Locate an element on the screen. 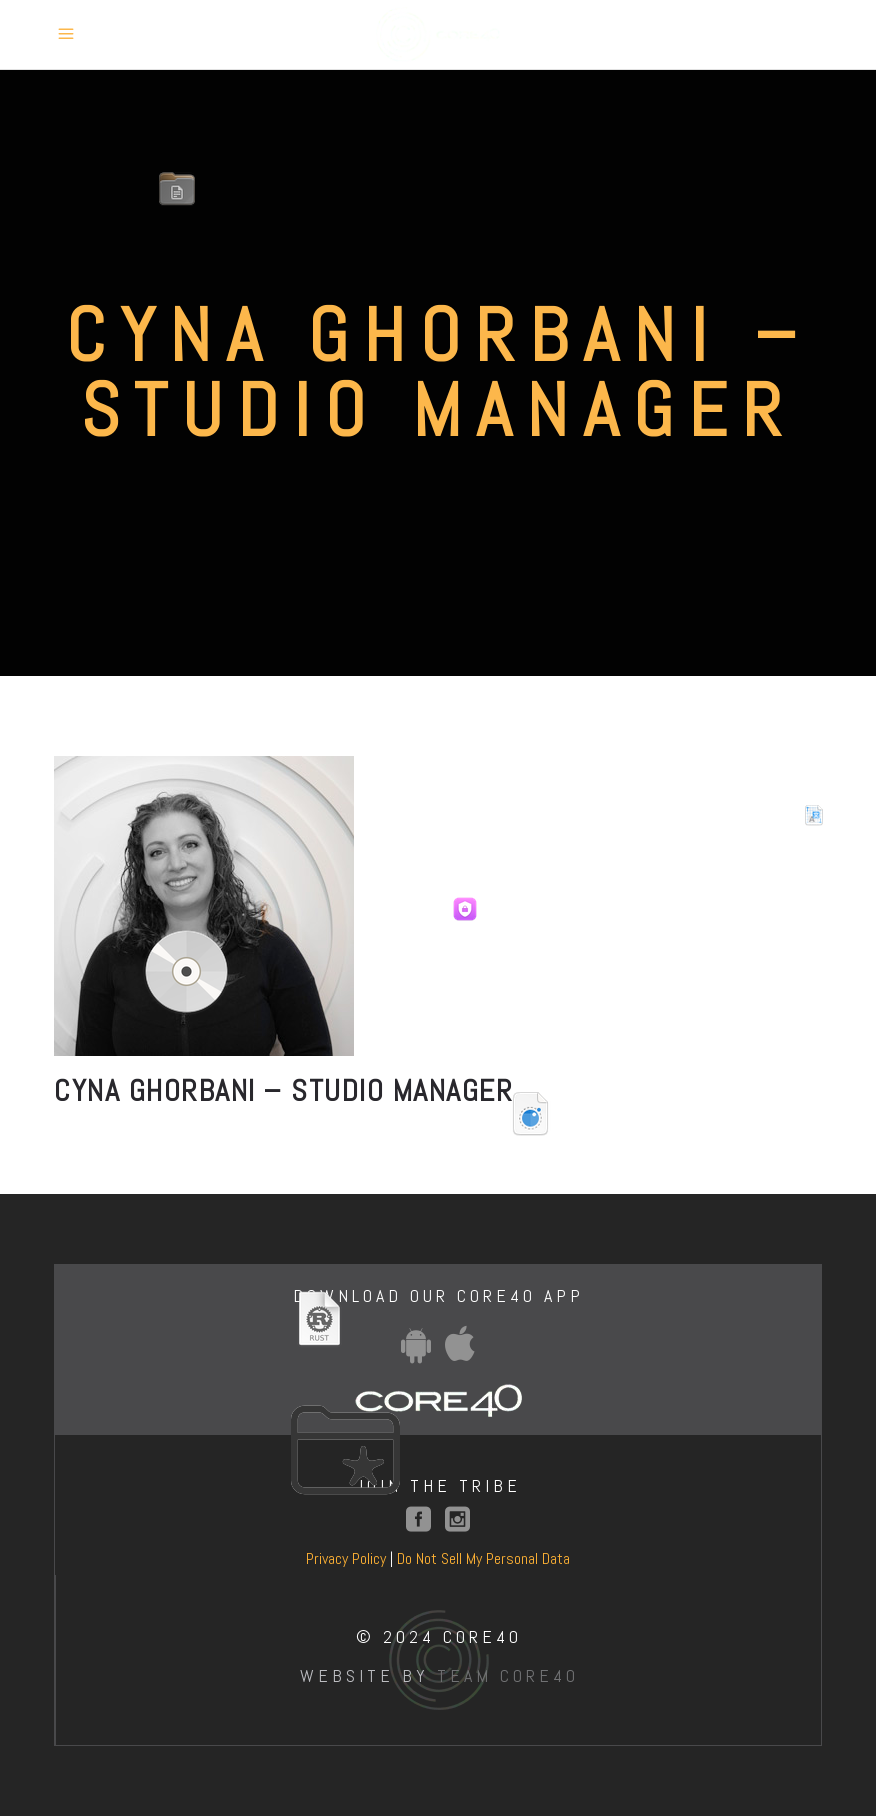  a rust programming language source file is located at coordinates (319, 1319).